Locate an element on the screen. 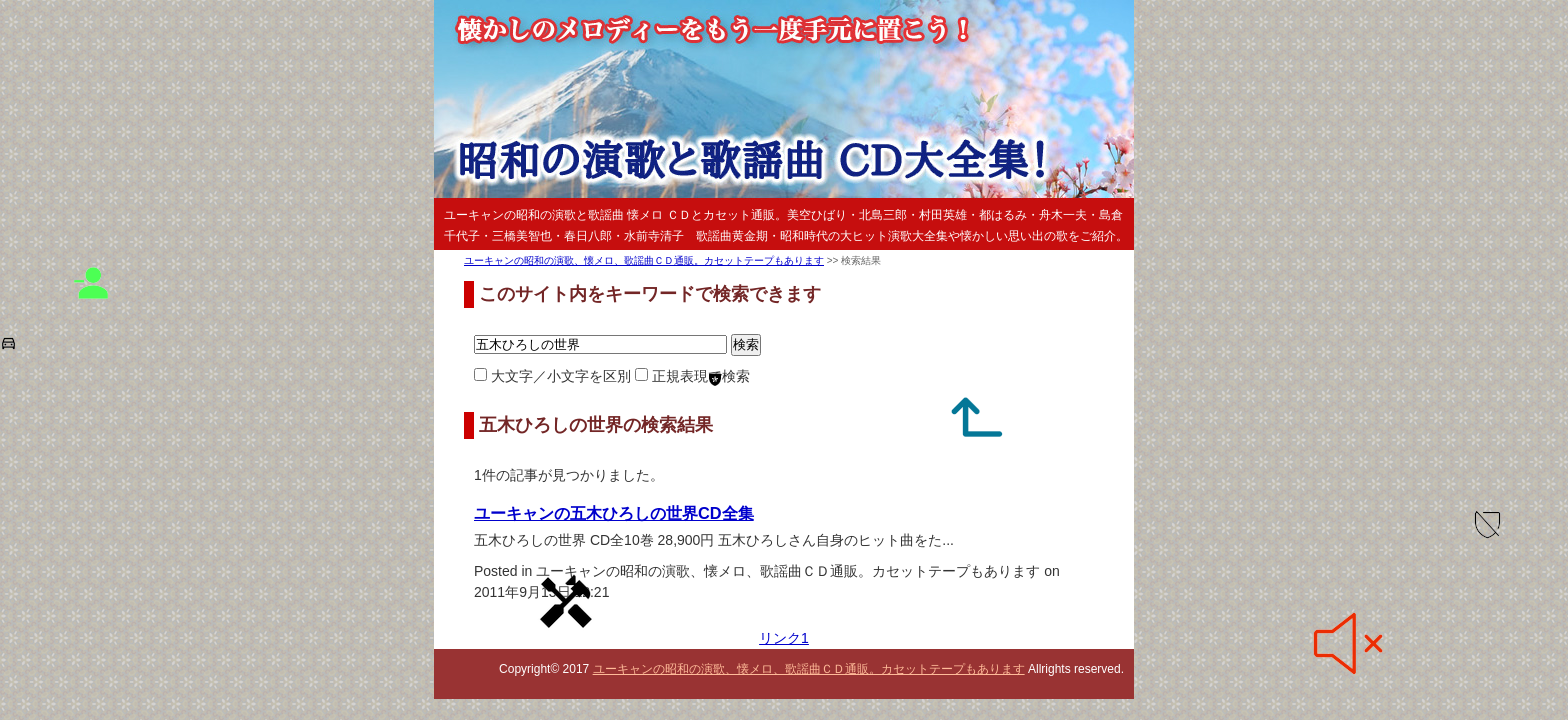  disable security or protection features is located at coordinates (1487, 523).